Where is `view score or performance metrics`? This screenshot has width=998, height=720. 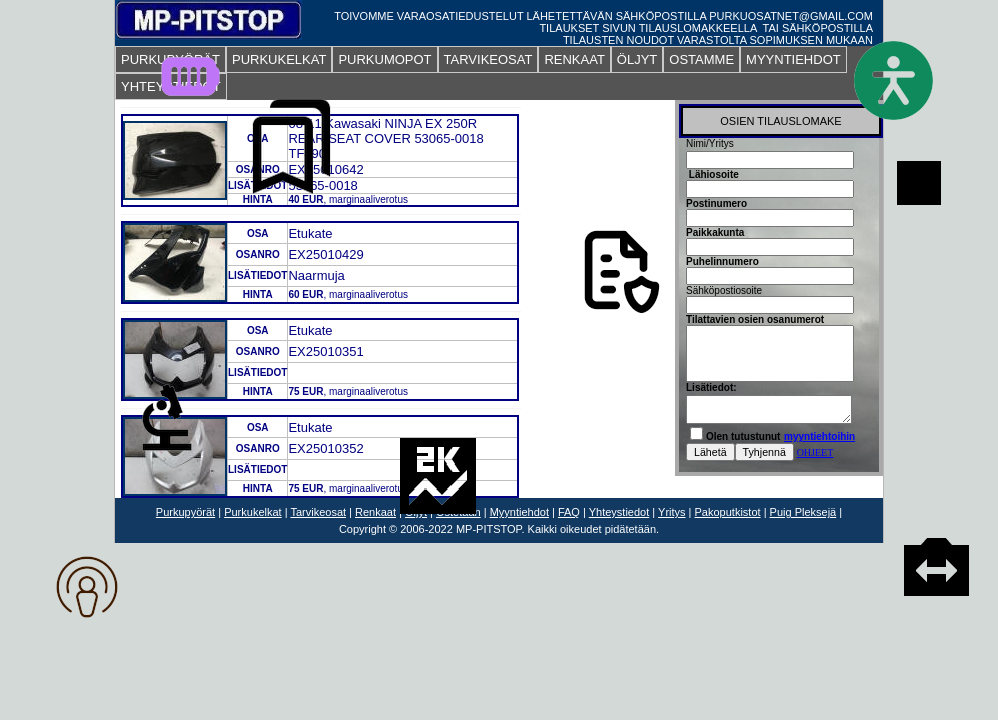
view score or performance metrics is located at coordinates (438, 476).